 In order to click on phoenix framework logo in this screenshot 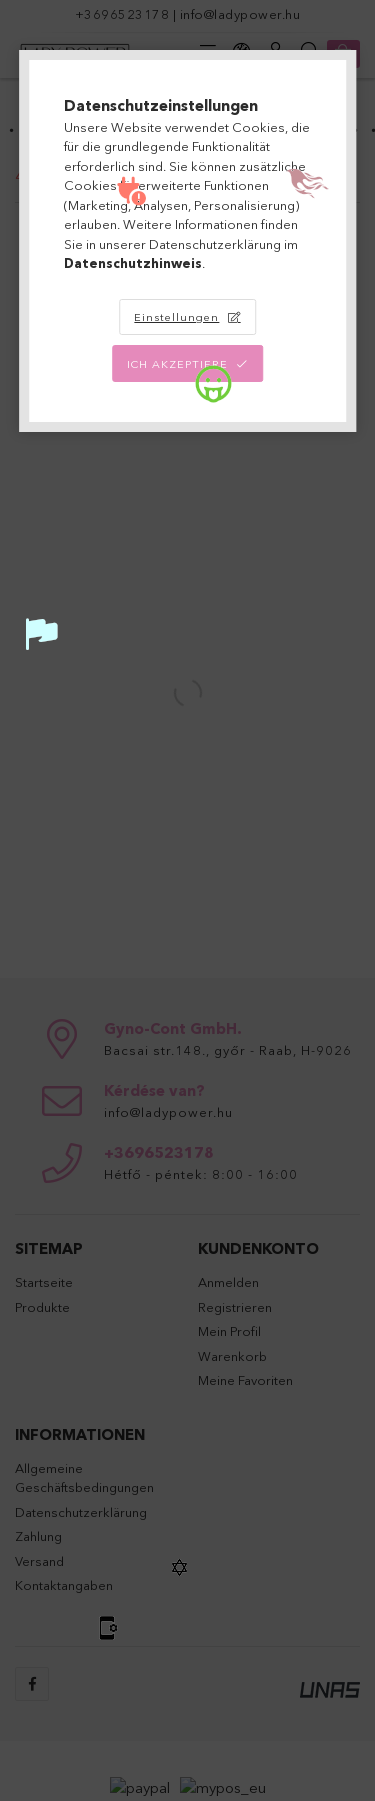, I will do `click(307, 183)`.